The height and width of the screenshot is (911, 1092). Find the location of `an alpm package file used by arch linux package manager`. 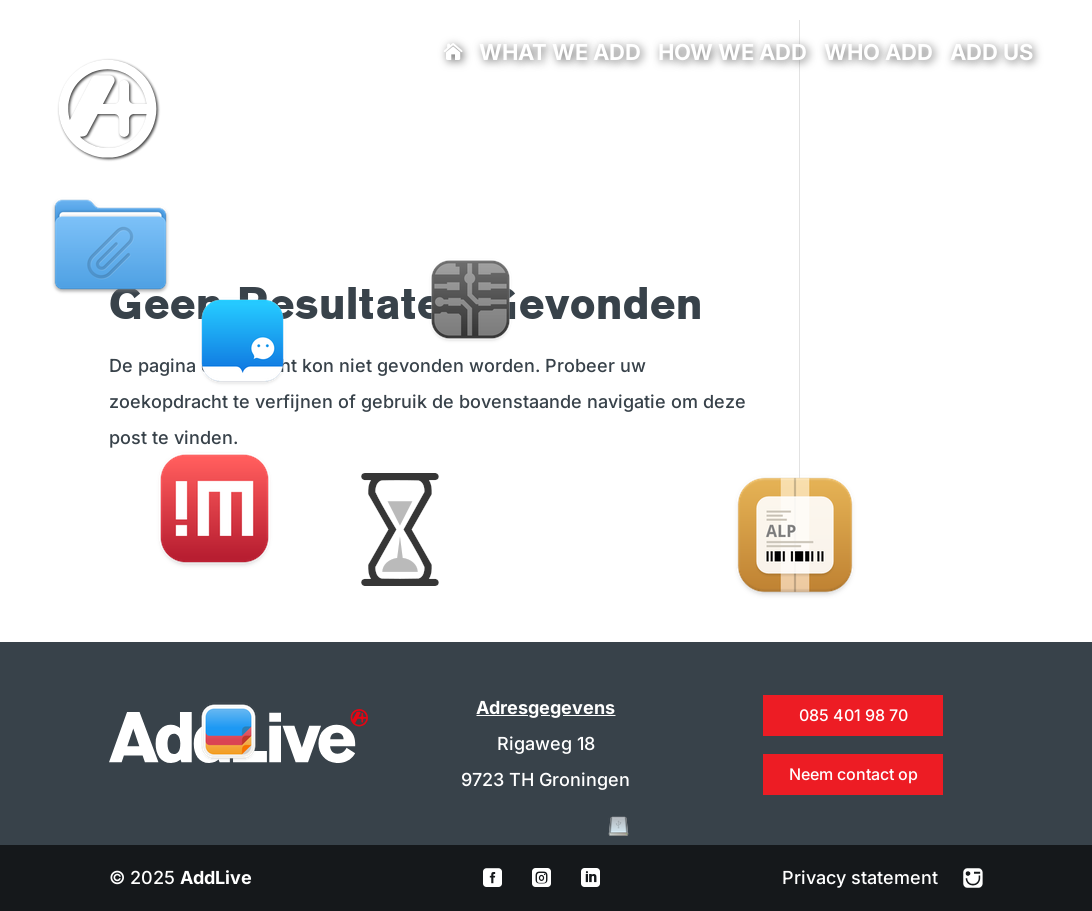

an alpm package file used by arch linux package manager is located at coordinates (795, 537).